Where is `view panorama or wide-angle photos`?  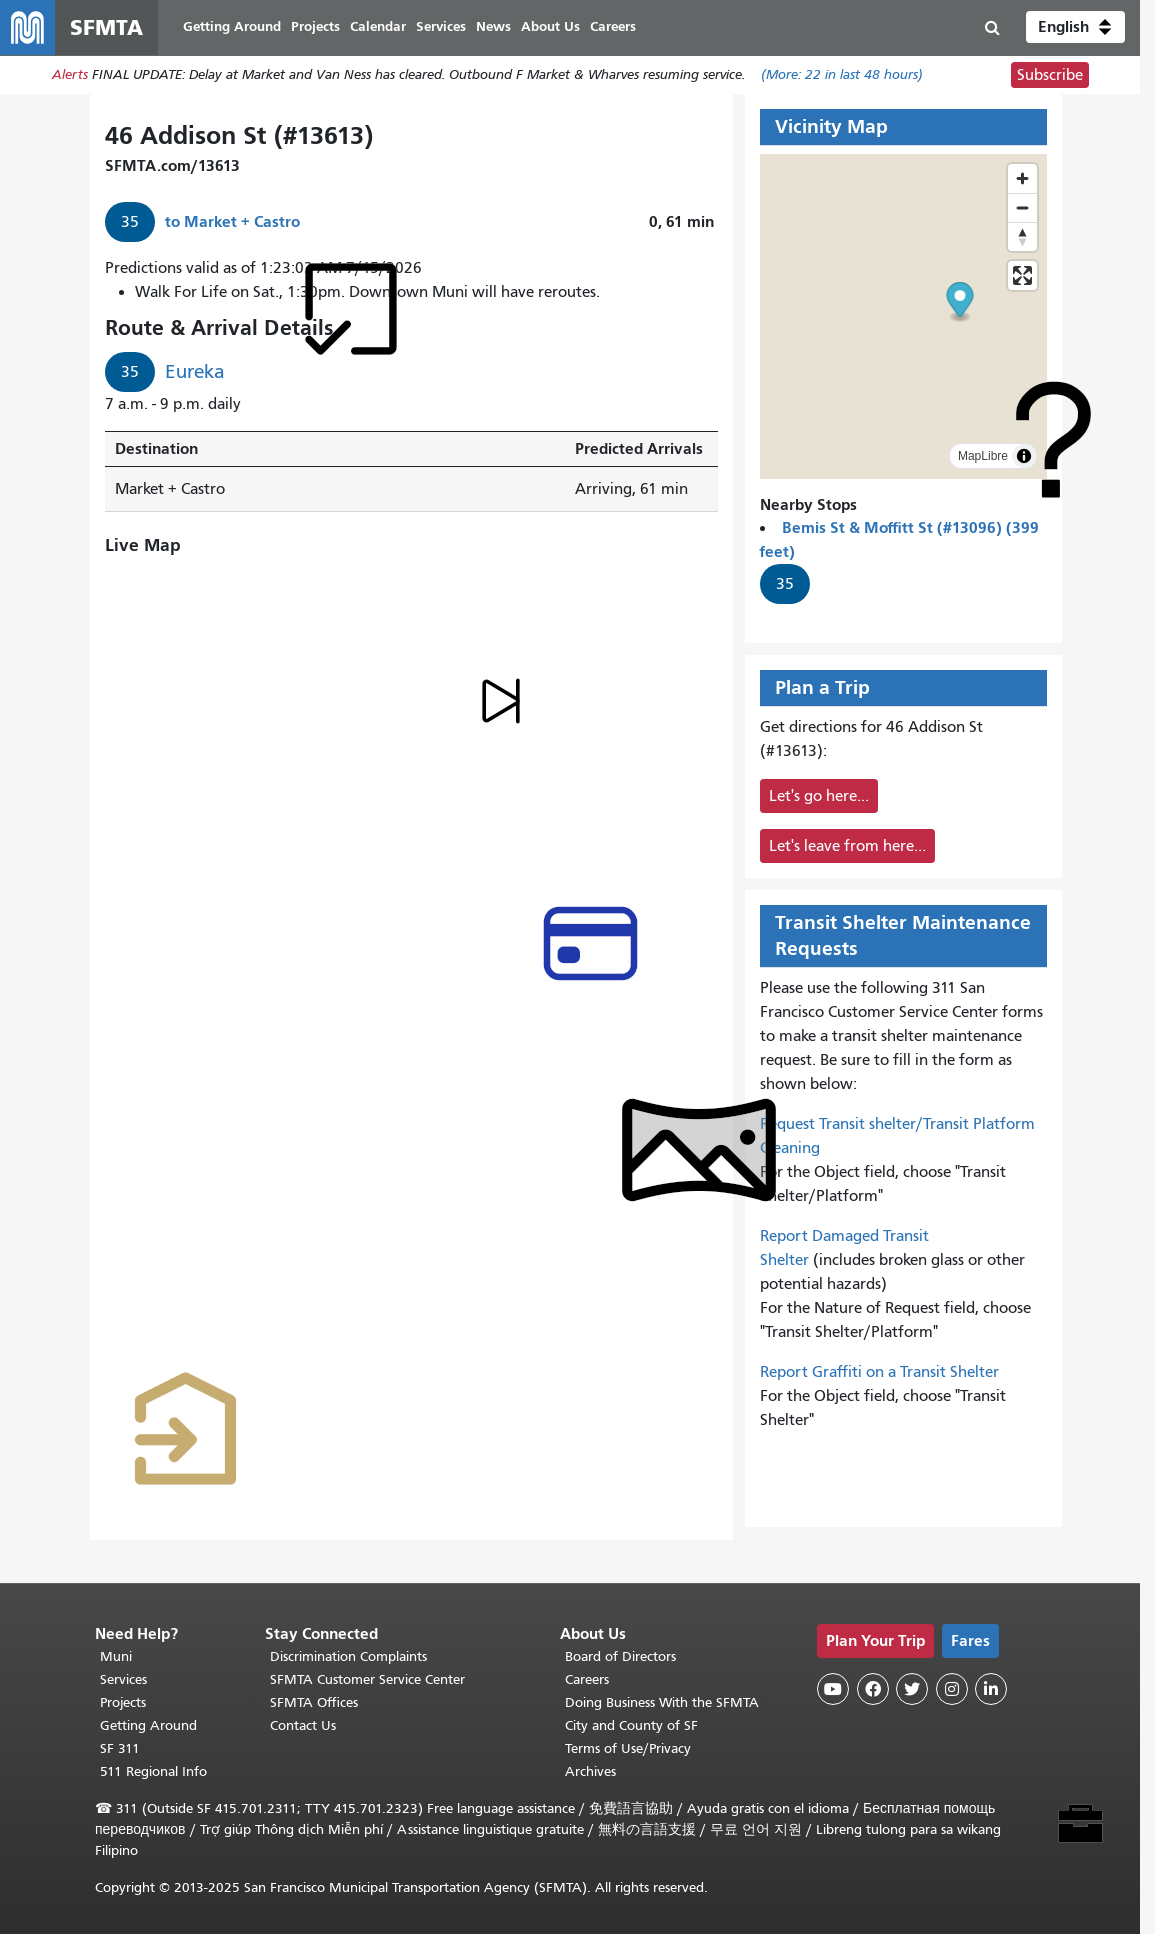
view panorama or wide-angle photos is located at coordinates (699, 1150).